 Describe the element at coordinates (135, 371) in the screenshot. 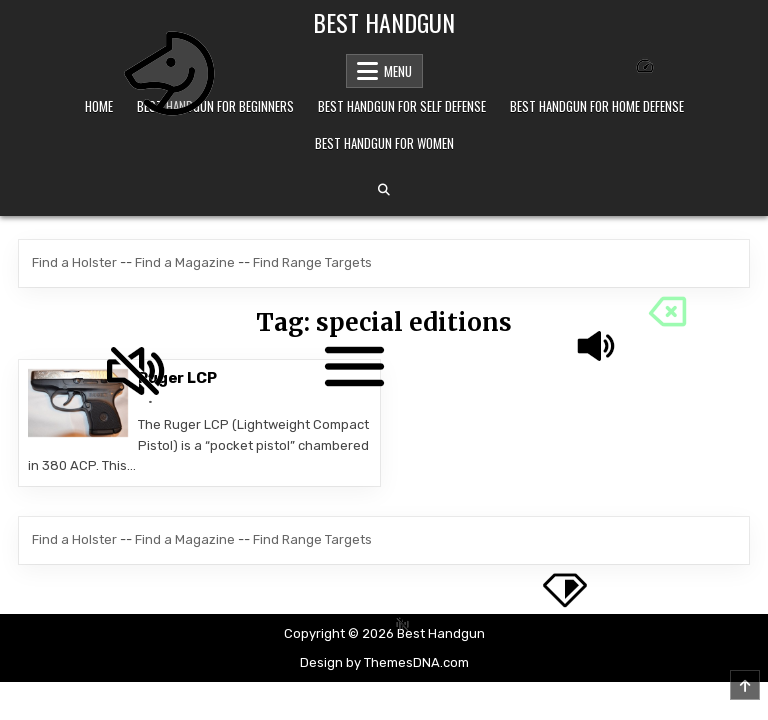

I see `mute audio or sound` at that location.